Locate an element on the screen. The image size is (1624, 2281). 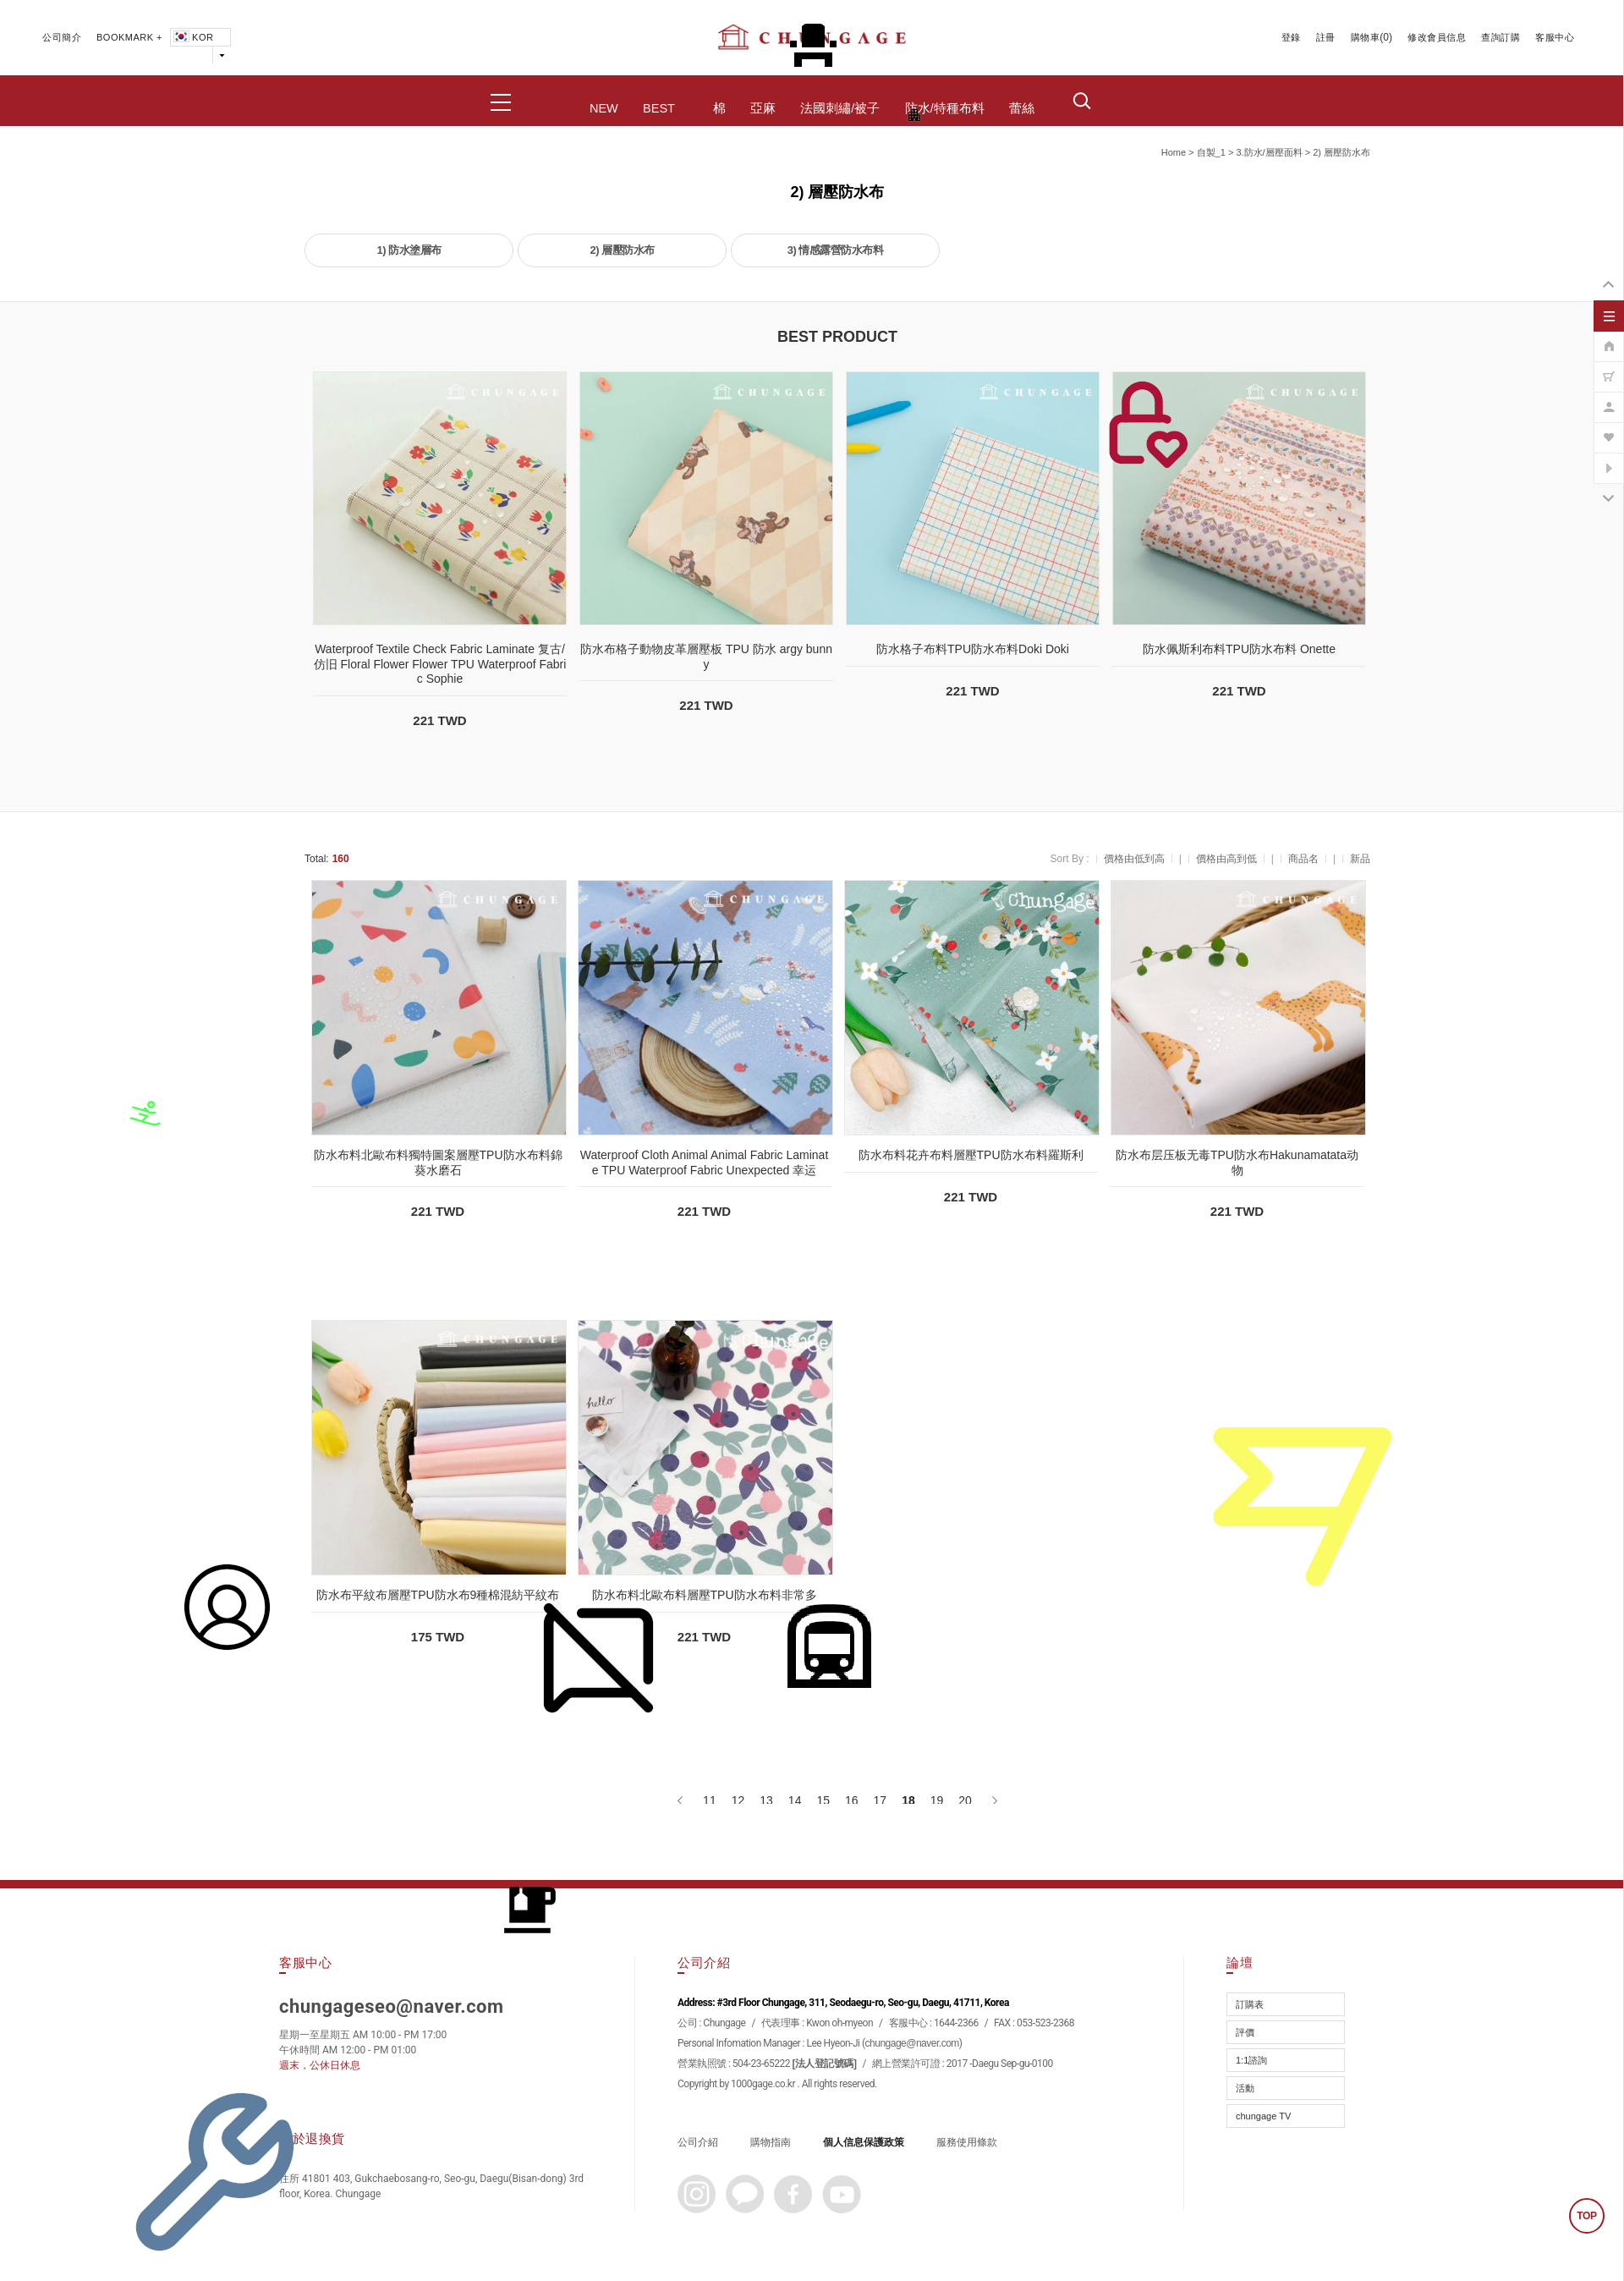
flag or bookmark an item is located at coordinates (1296, 1497).